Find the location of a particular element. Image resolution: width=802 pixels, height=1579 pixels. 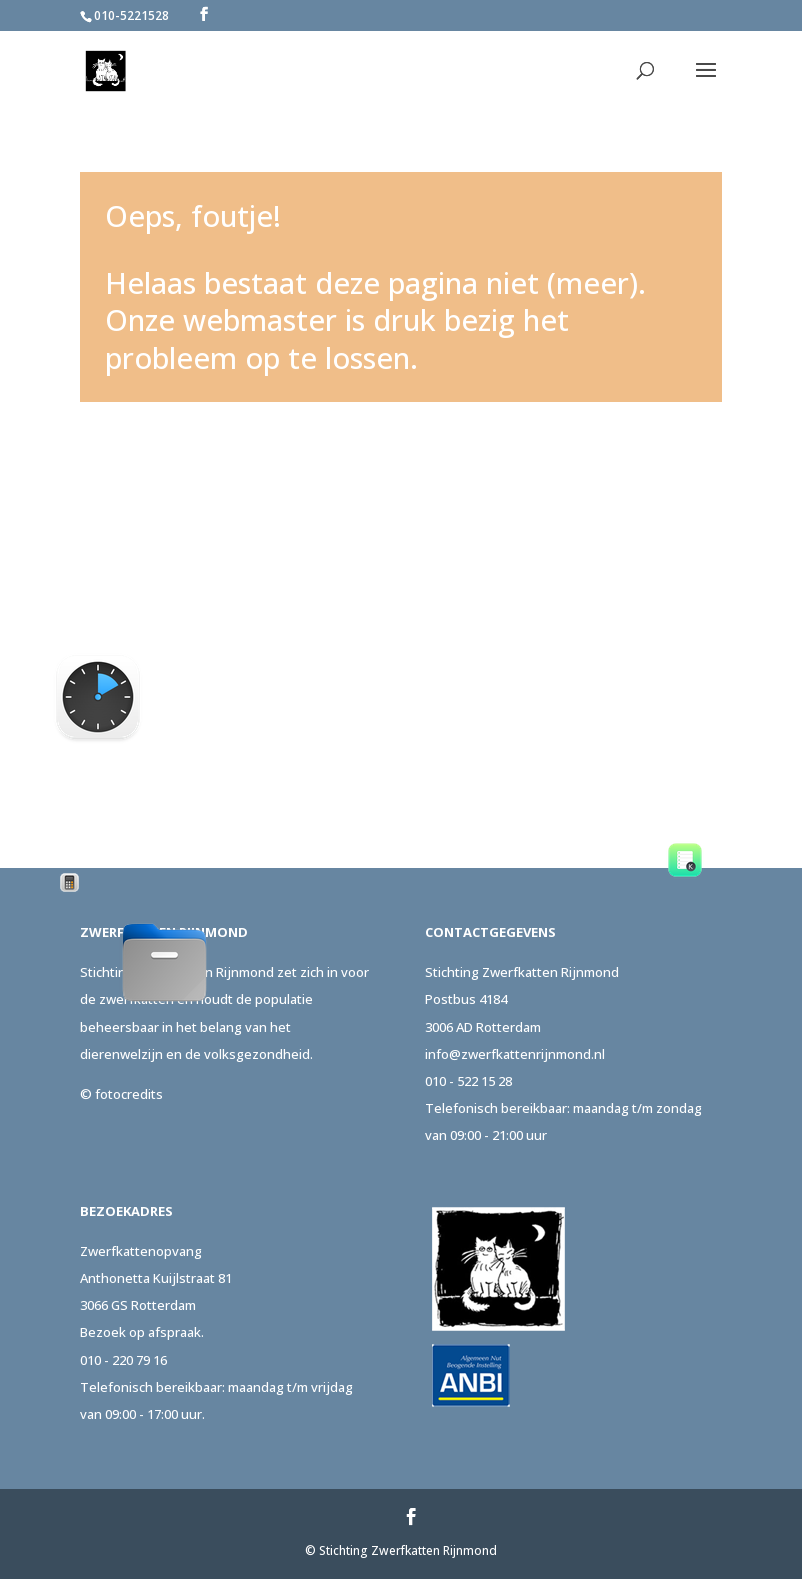

view release notes and software updates is located at coordinates (685, 860).